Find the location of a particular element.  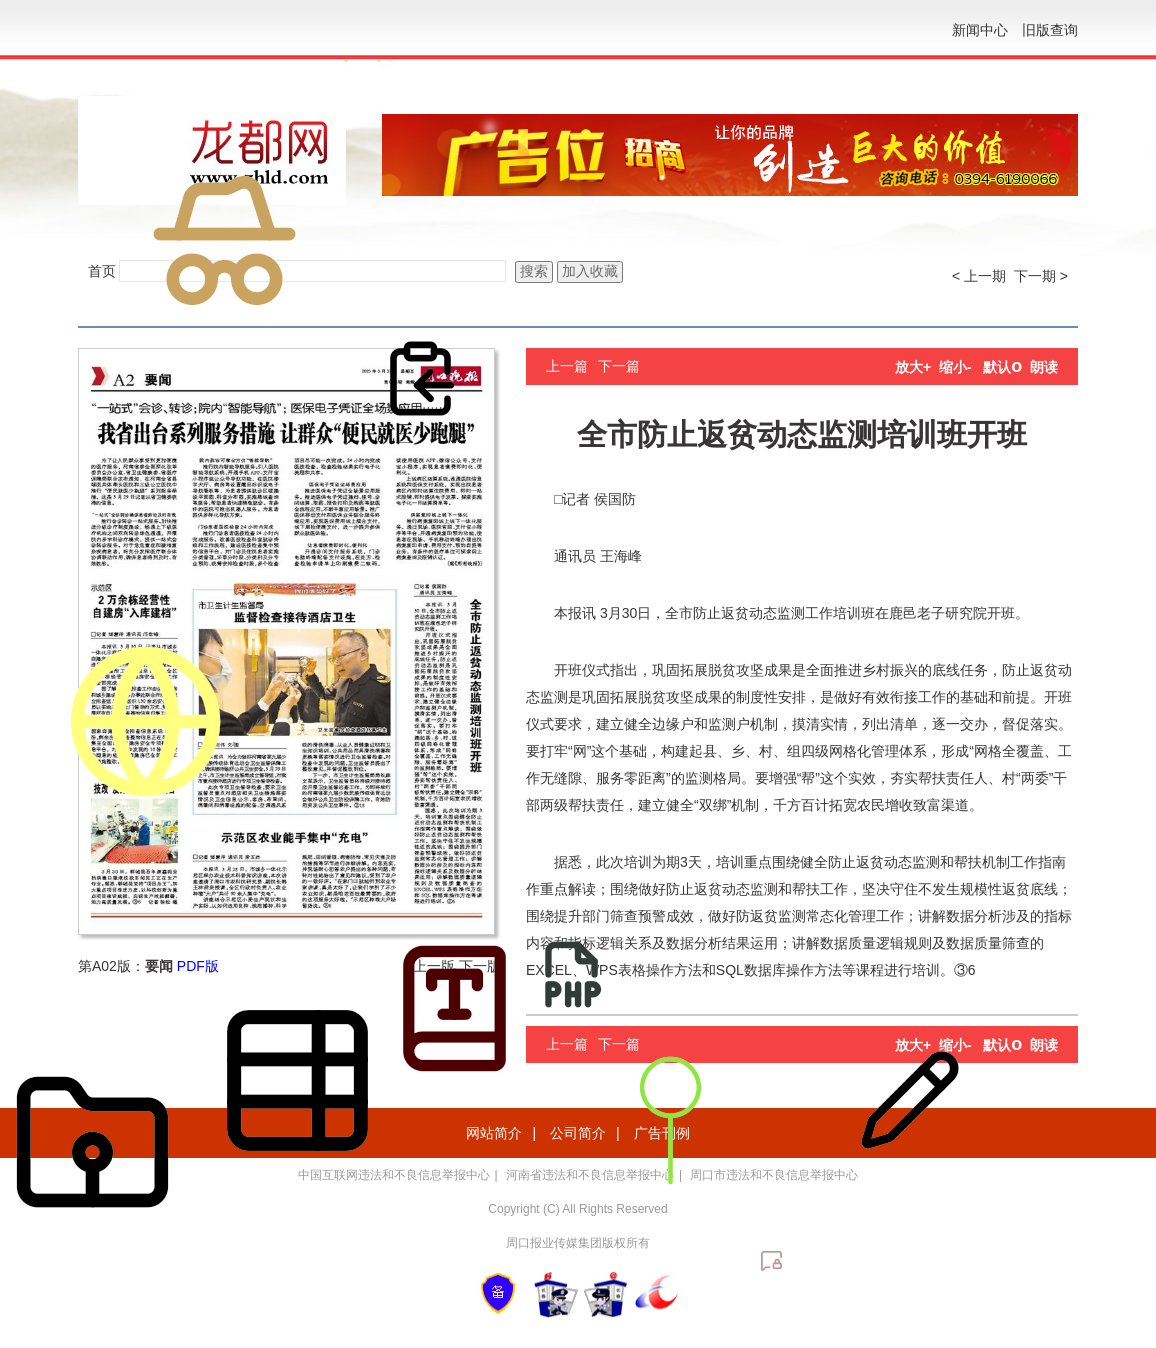

edit content or text is located at coordinates (910, 1100).